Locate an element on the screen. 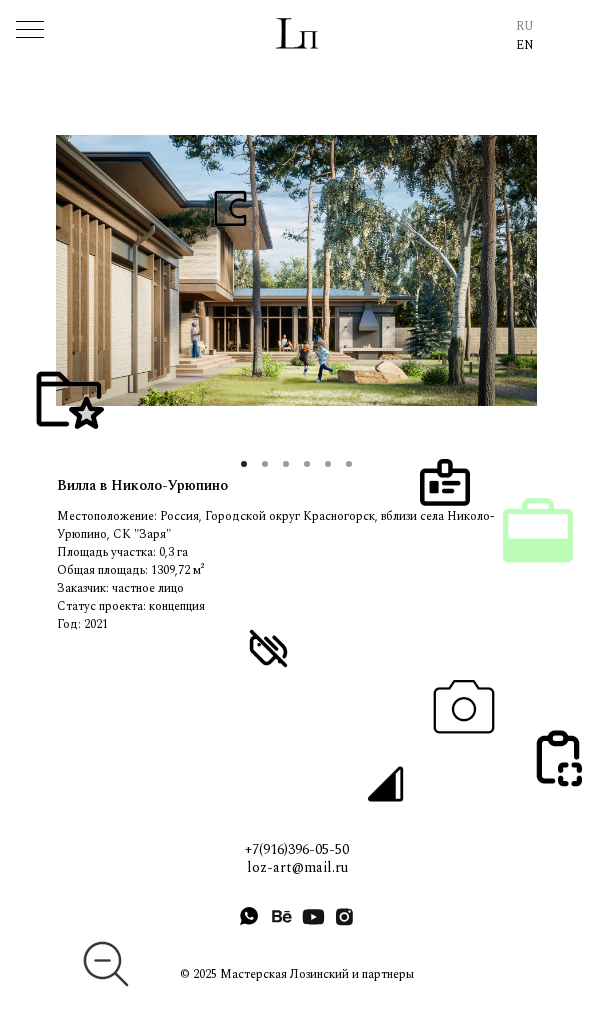  view your profile or identification is located at coordinates (445, 484).